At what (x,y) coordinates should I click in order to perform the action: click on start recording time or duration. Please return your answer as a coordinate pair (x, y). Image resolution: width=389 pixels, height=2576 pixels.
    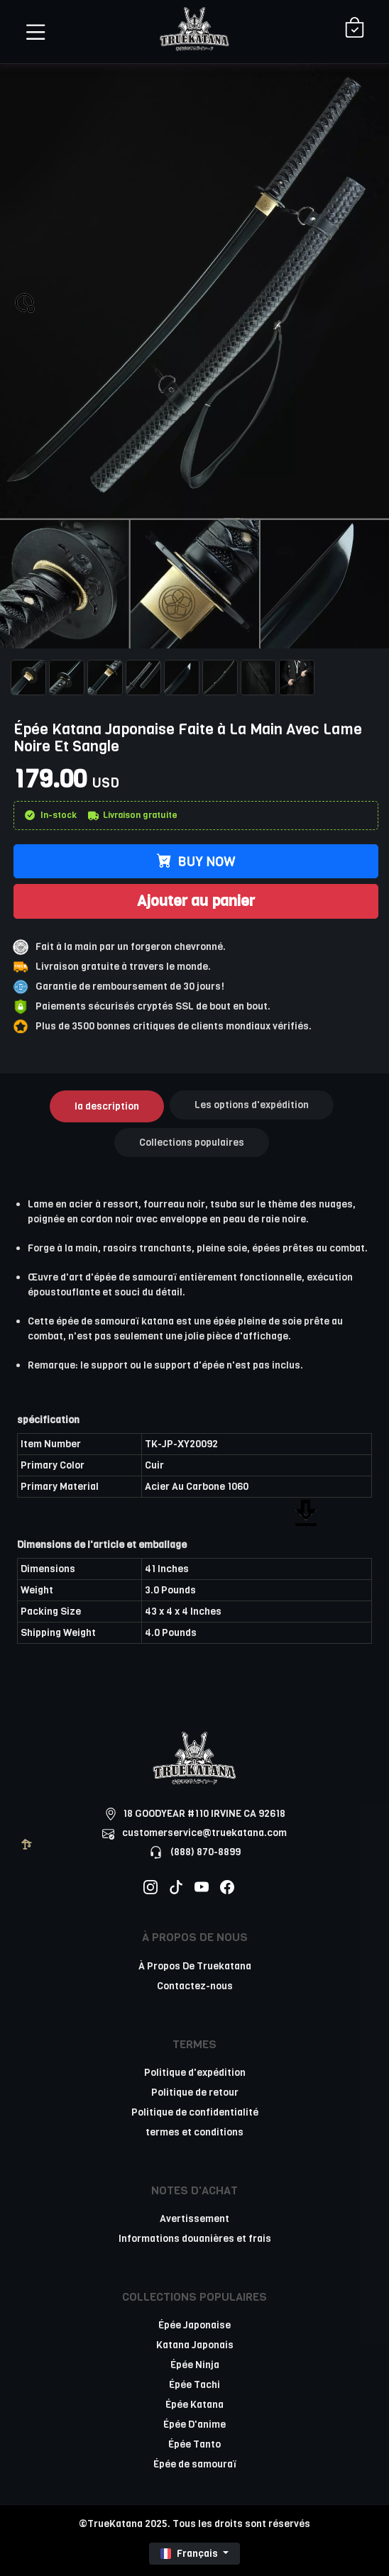
    Looking at the image, I should click on (24, 302).